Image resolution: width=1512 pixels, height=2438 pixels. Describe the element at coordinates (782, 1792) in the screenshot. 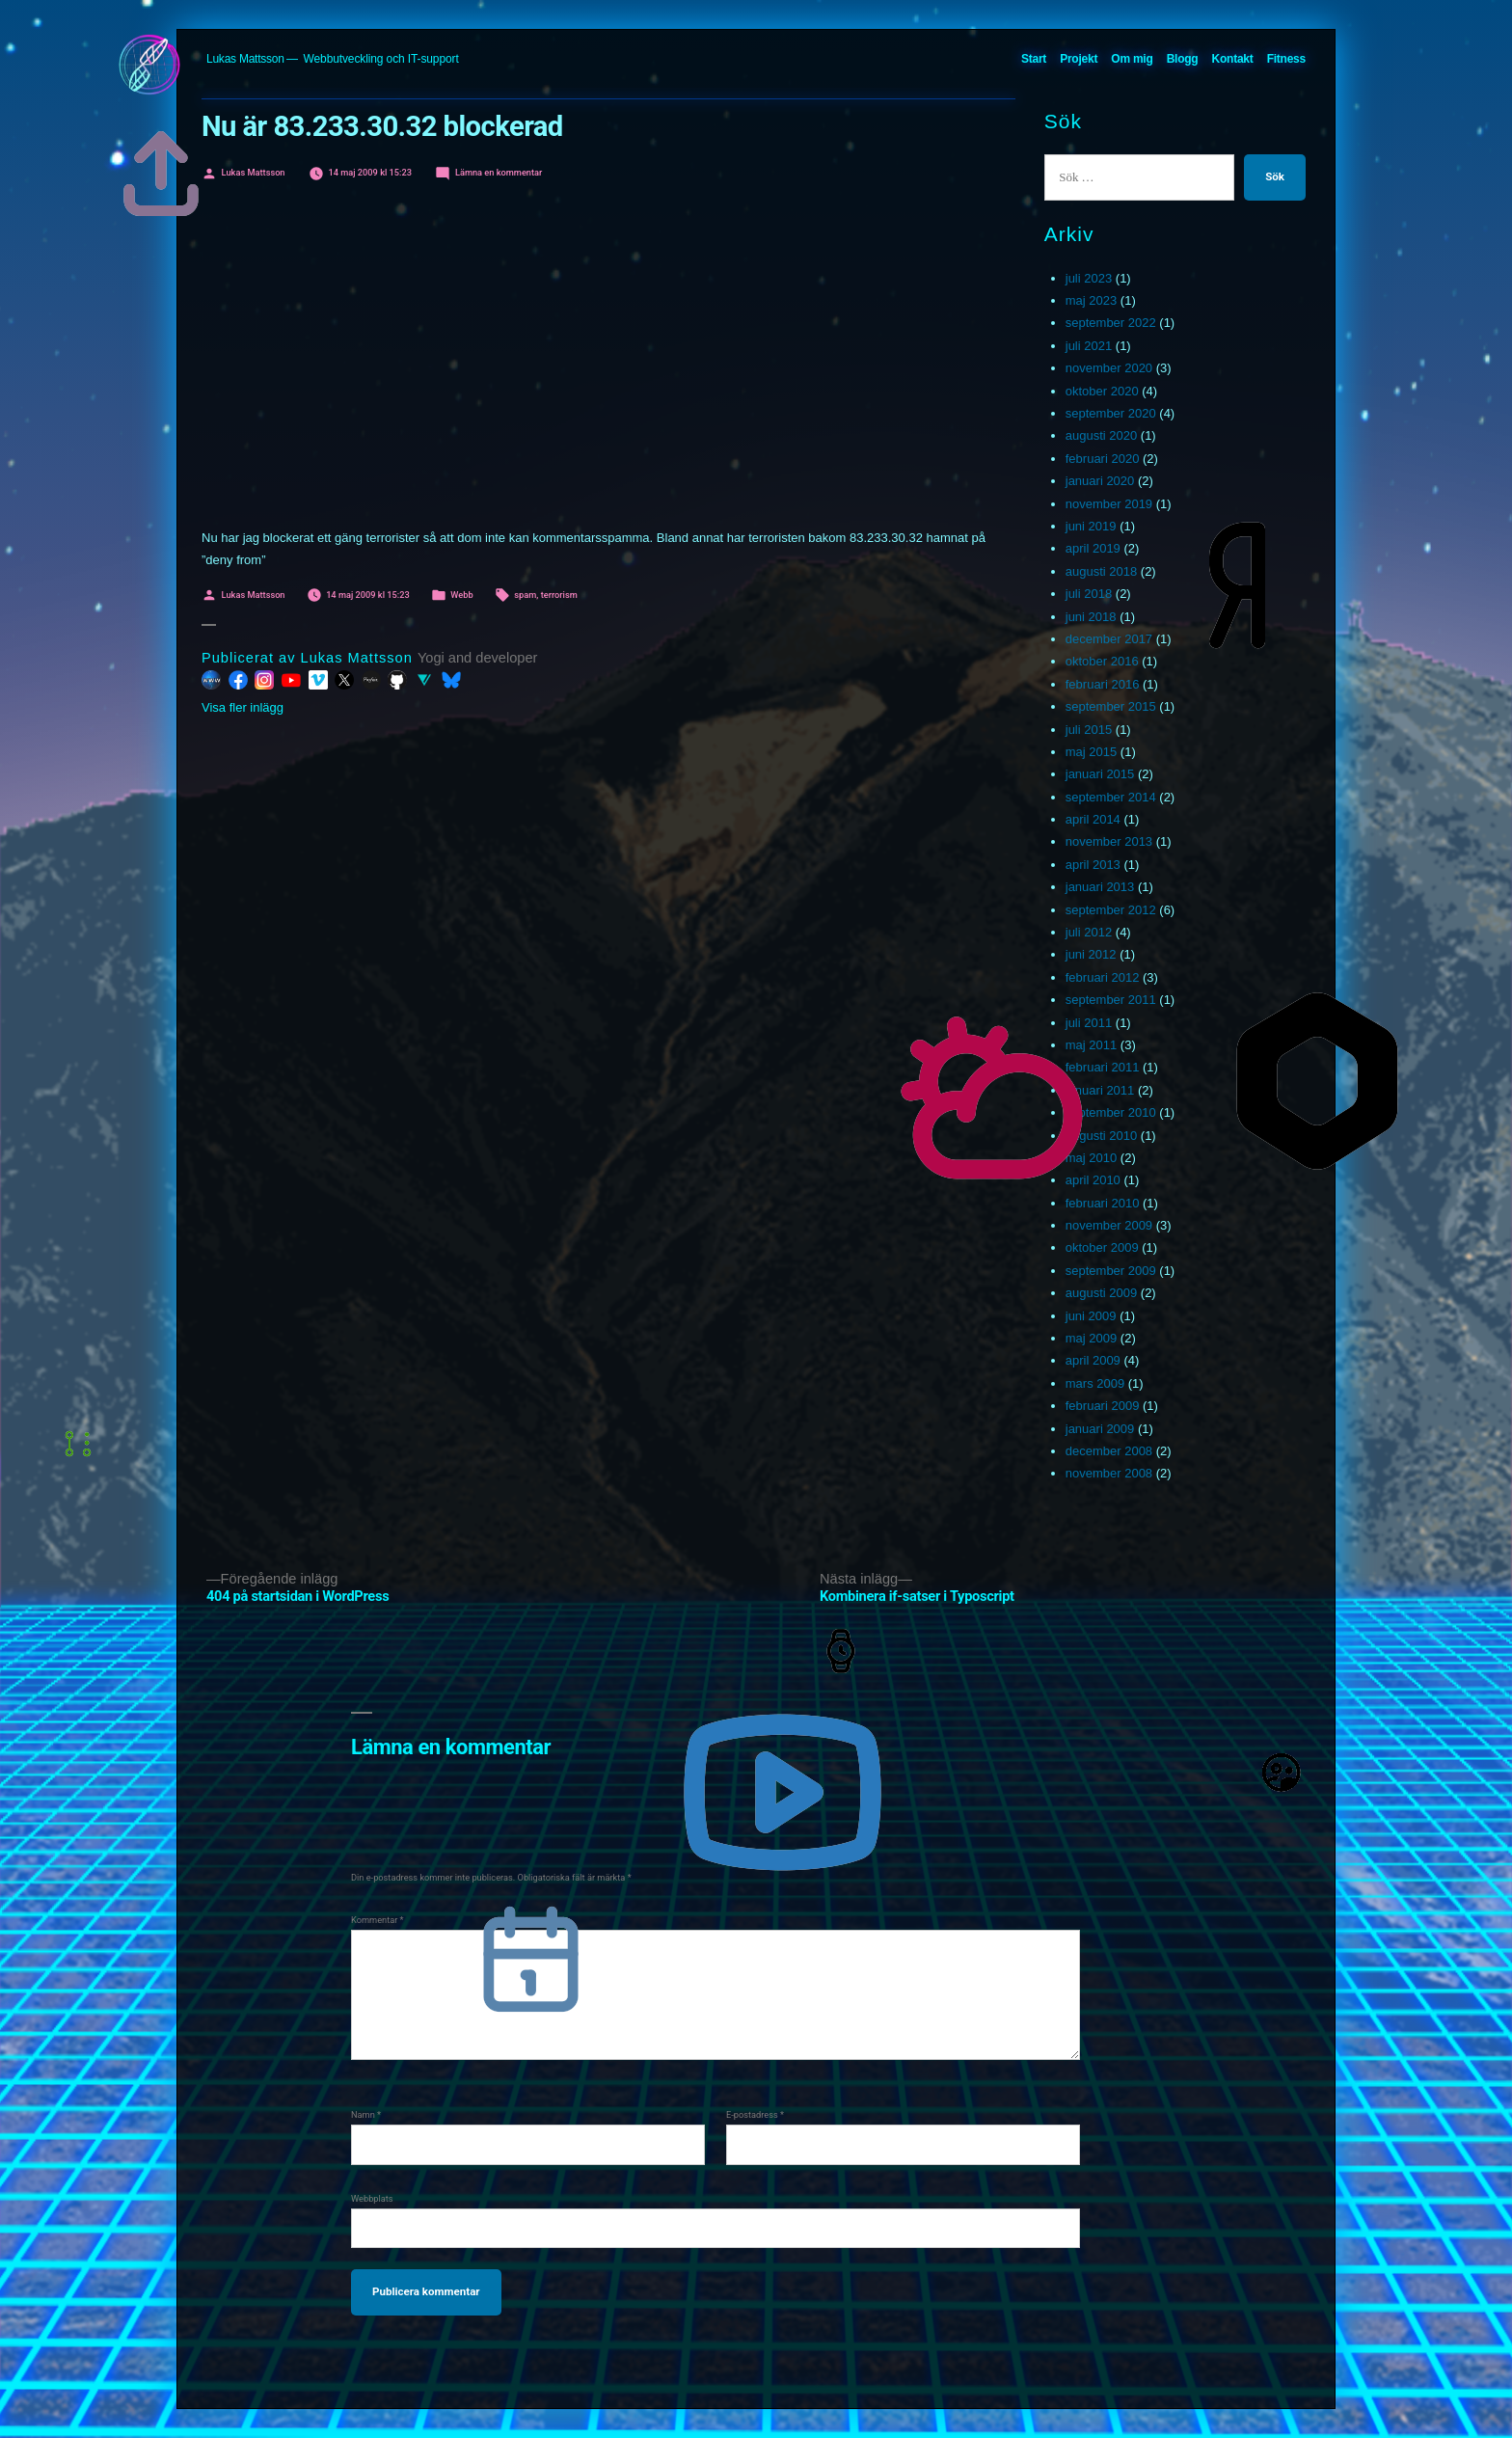

I see `open YouTube app` at that location.